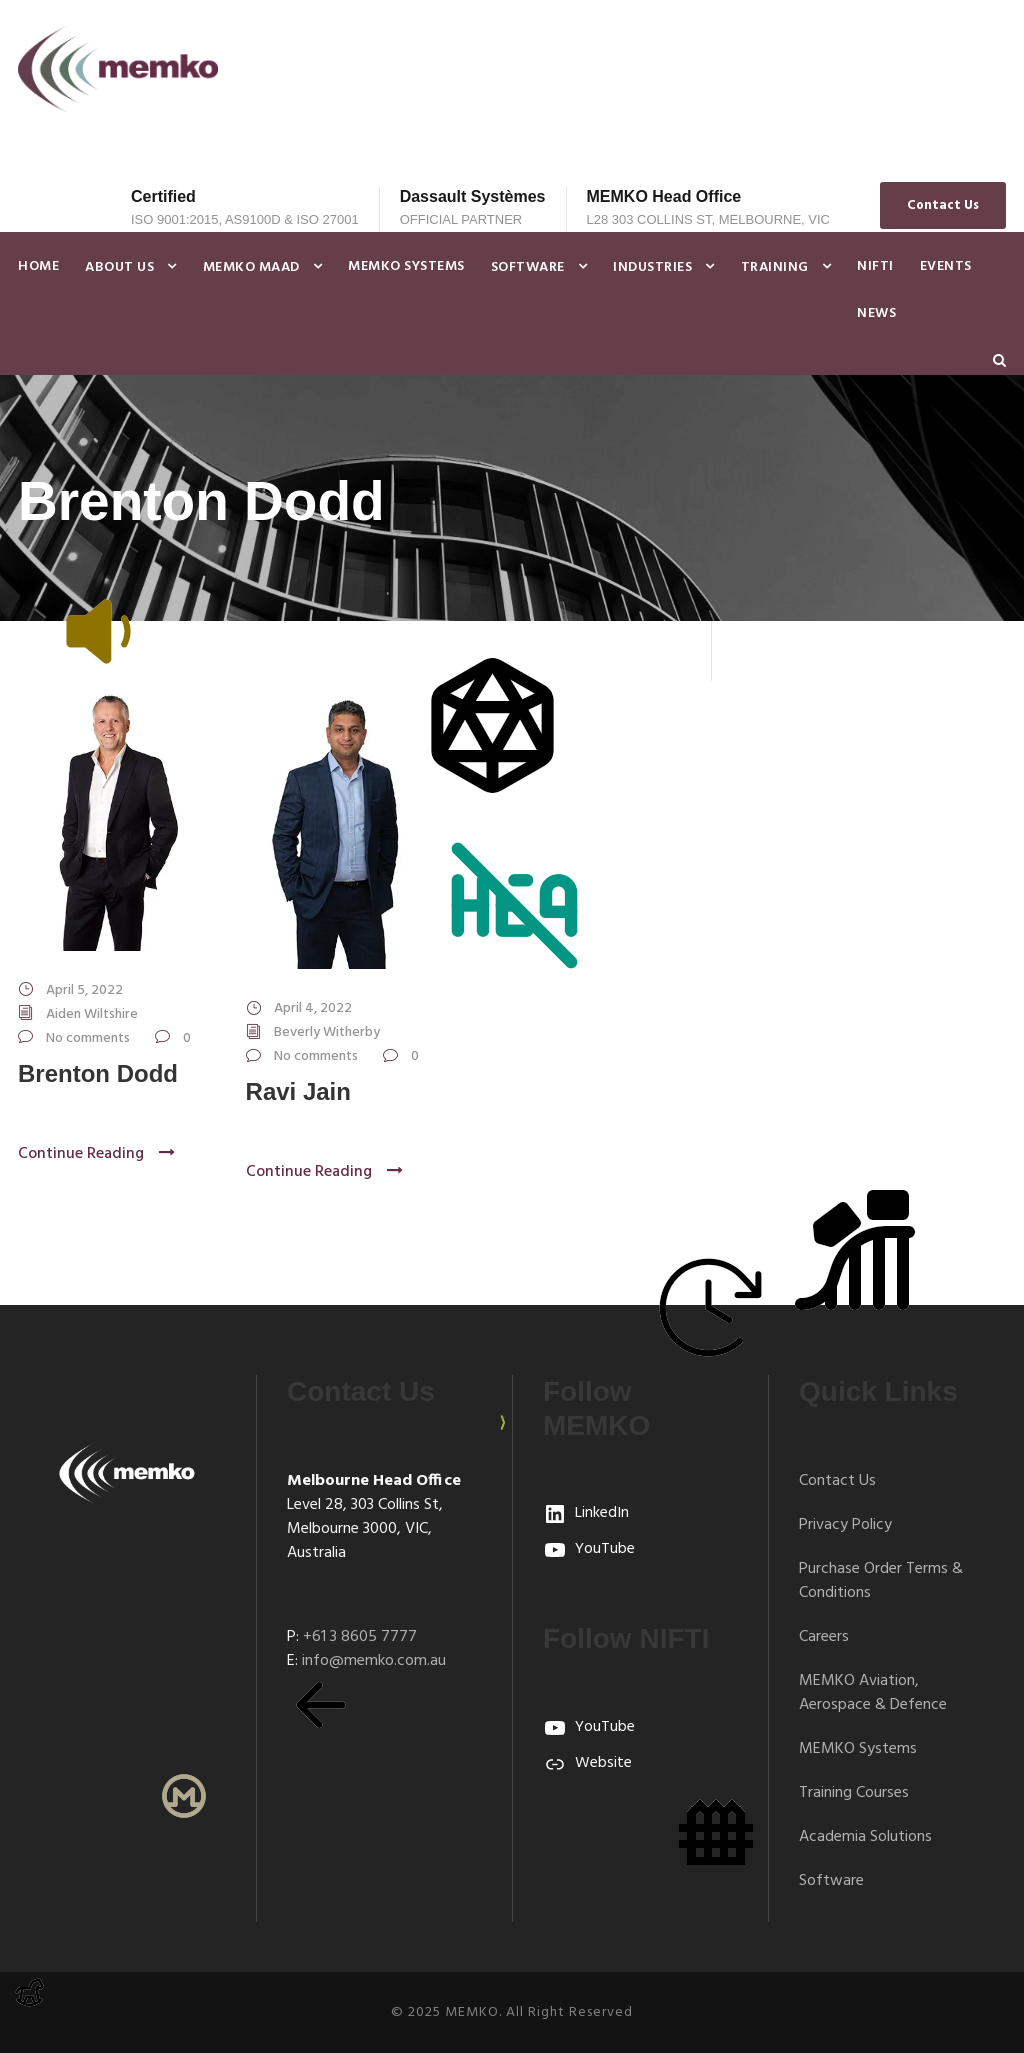 The width and height of the screenshot is (1024, 2053). What do you see at coordinates (98, 631) in the screenshot?
I see `adjust volume to low level` at bounding box center [98, 631].